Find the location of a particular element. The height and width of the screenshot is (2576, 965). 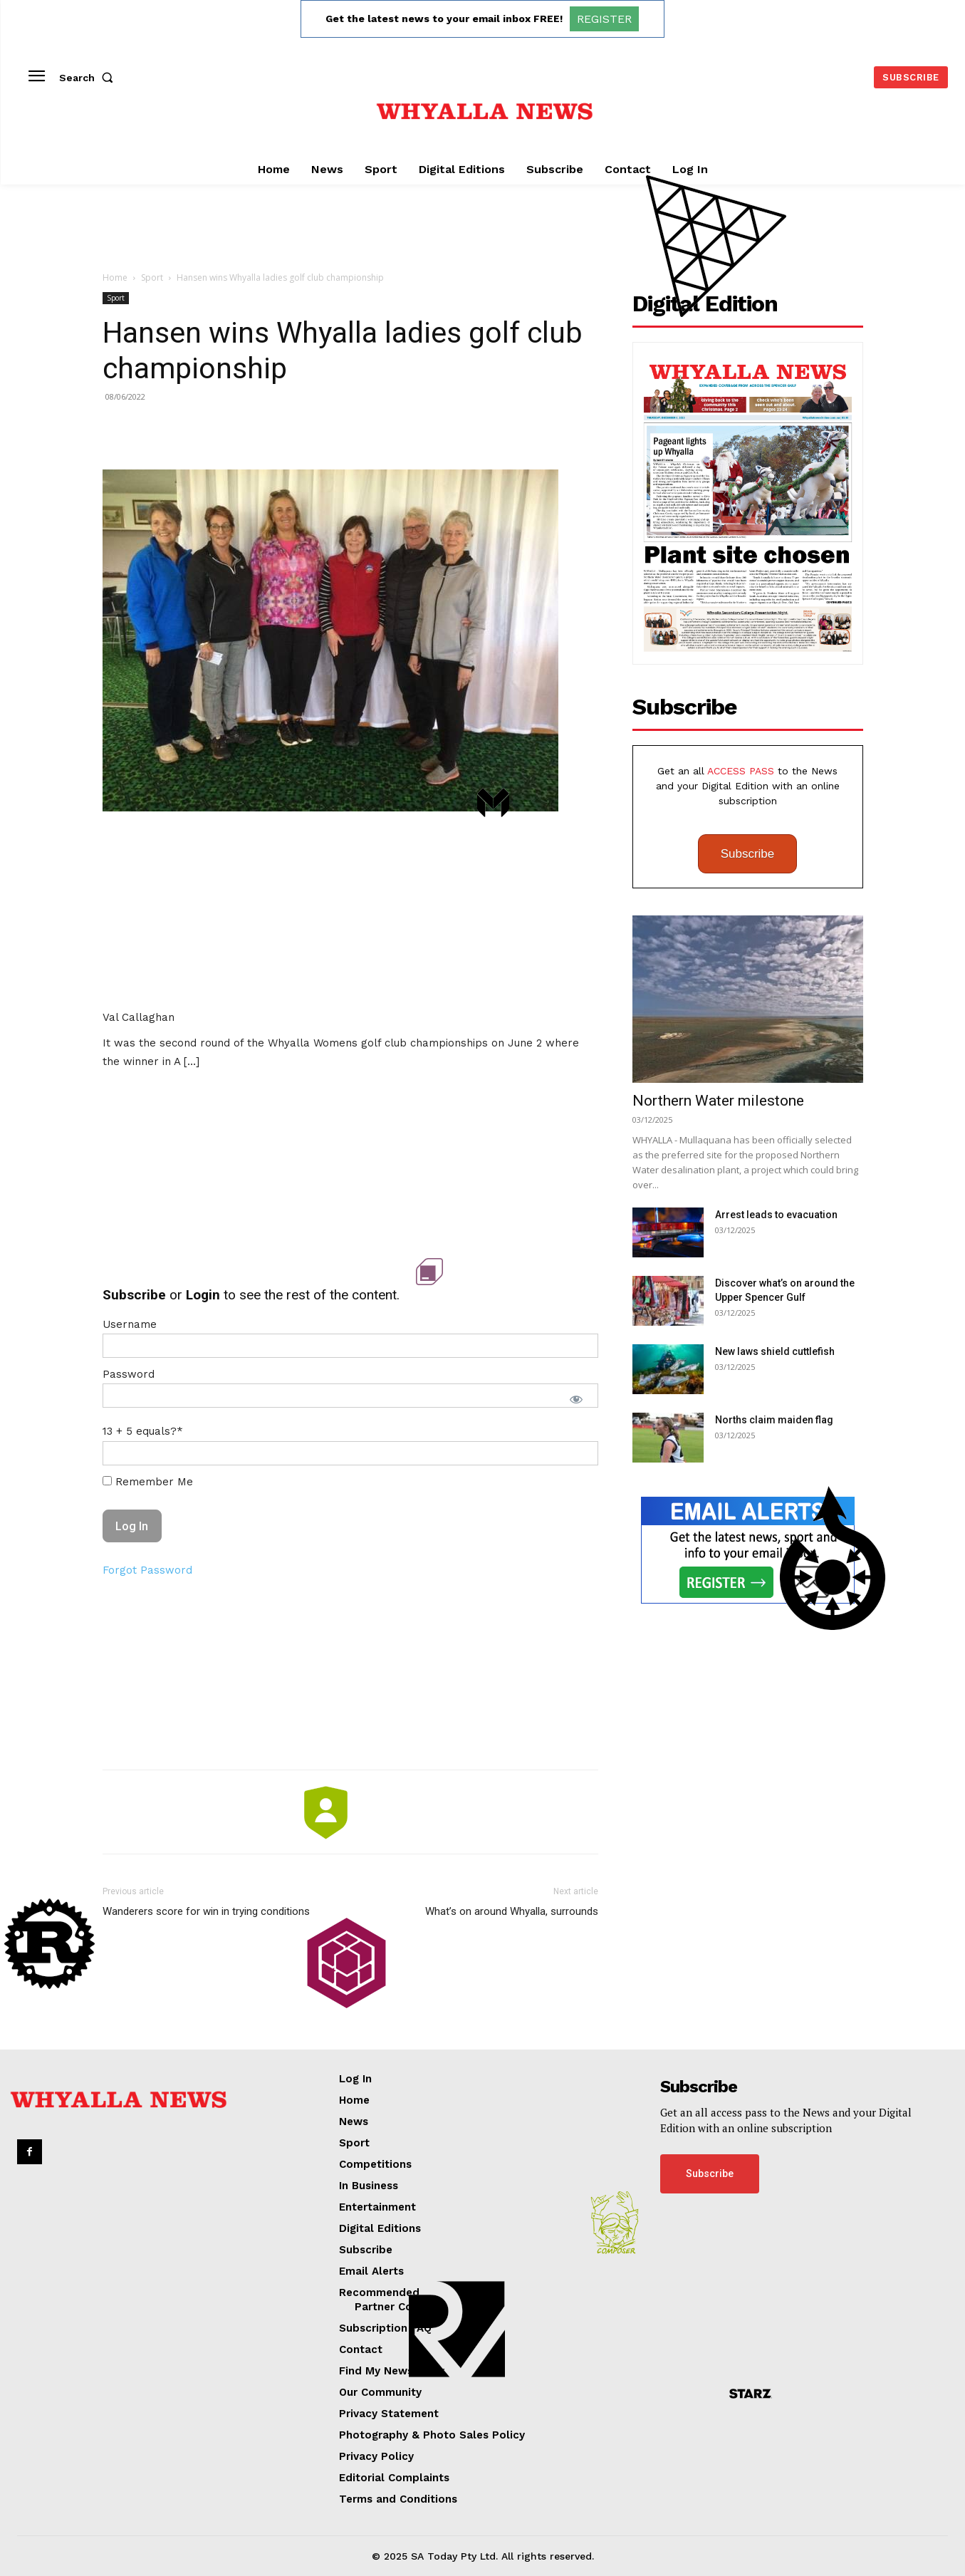

visit wikimedia commons is located at coordinates (833, 1558).